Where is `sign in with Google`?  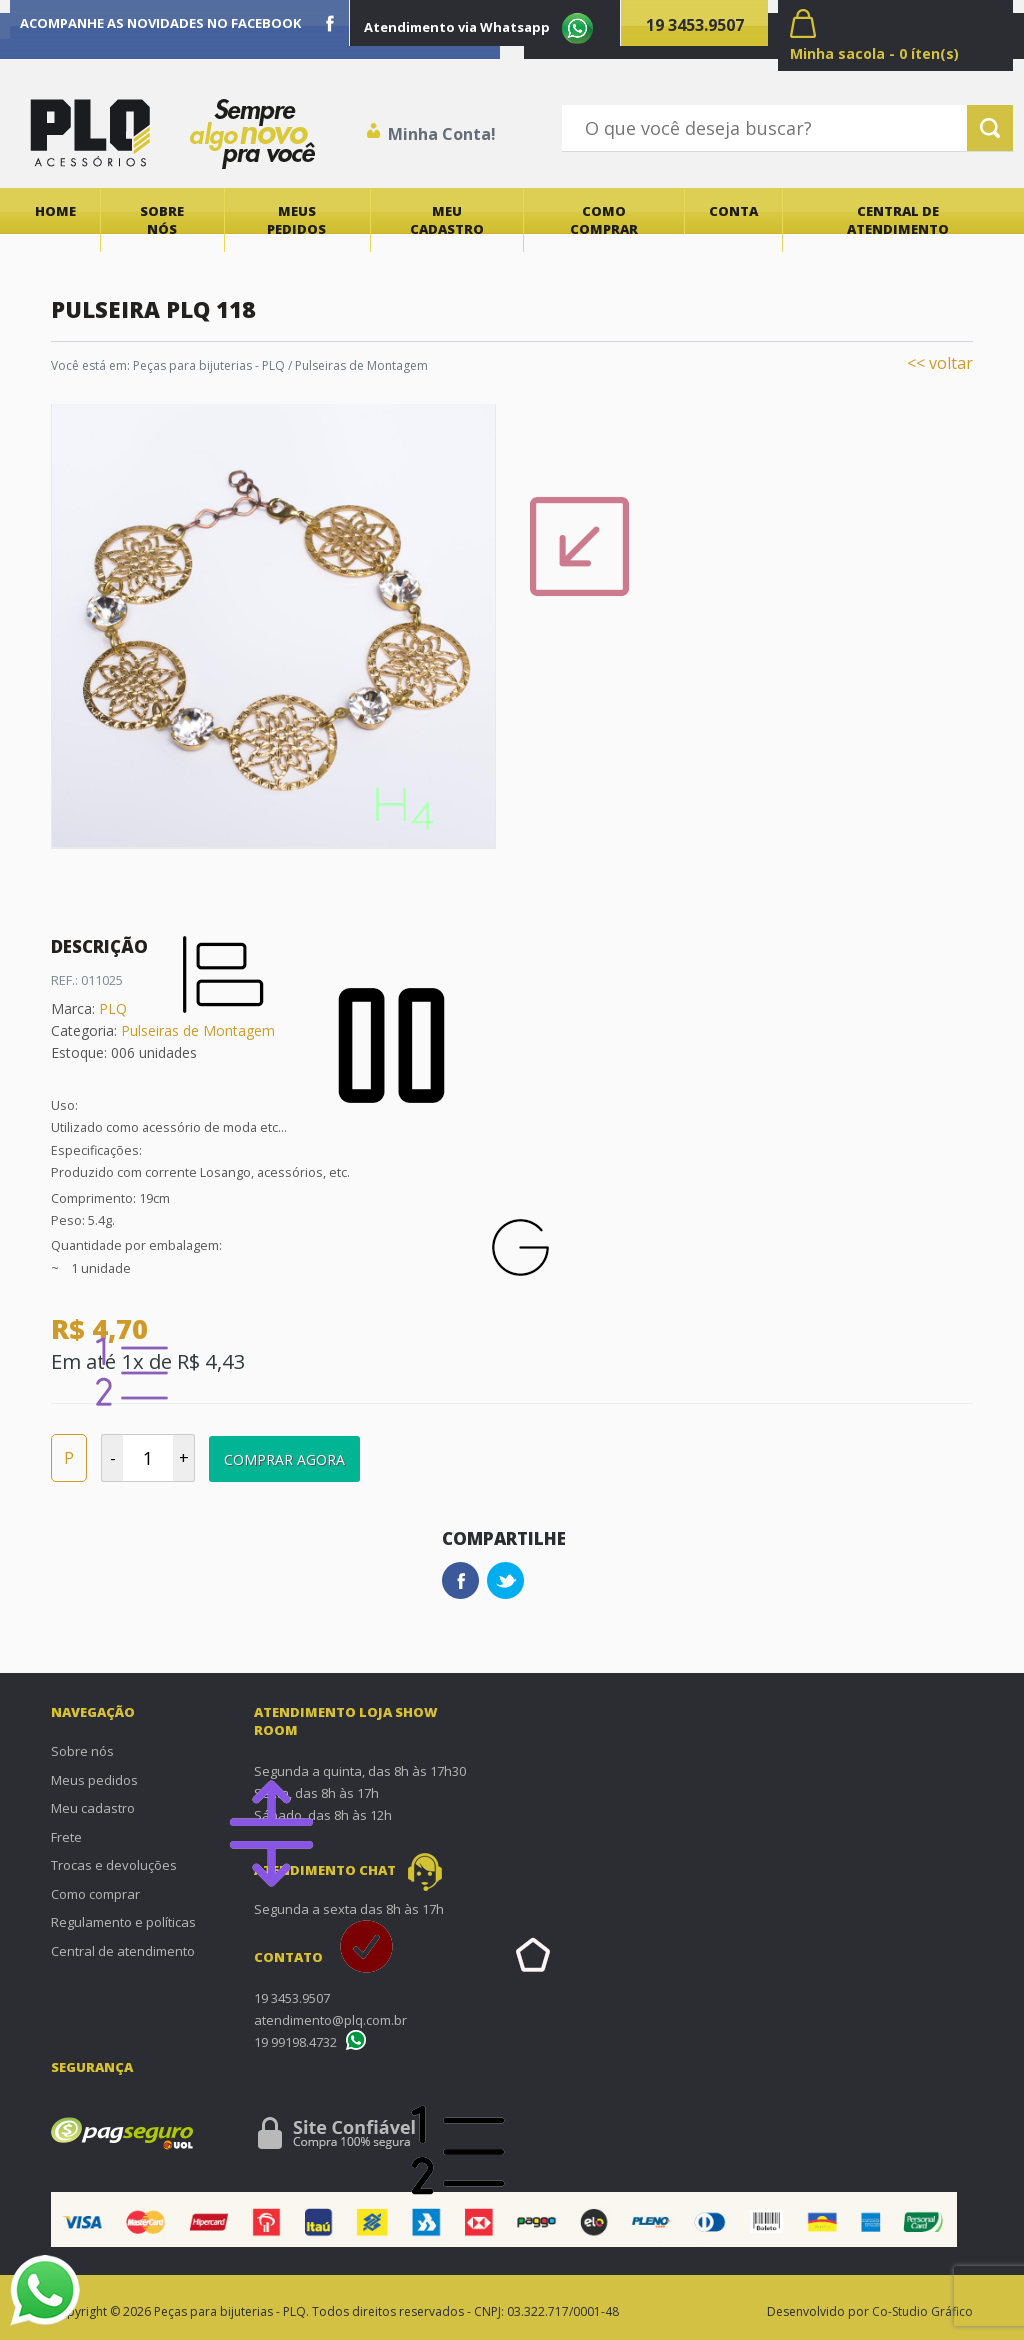
sign in with Google is located at coordinates (520, 1247).